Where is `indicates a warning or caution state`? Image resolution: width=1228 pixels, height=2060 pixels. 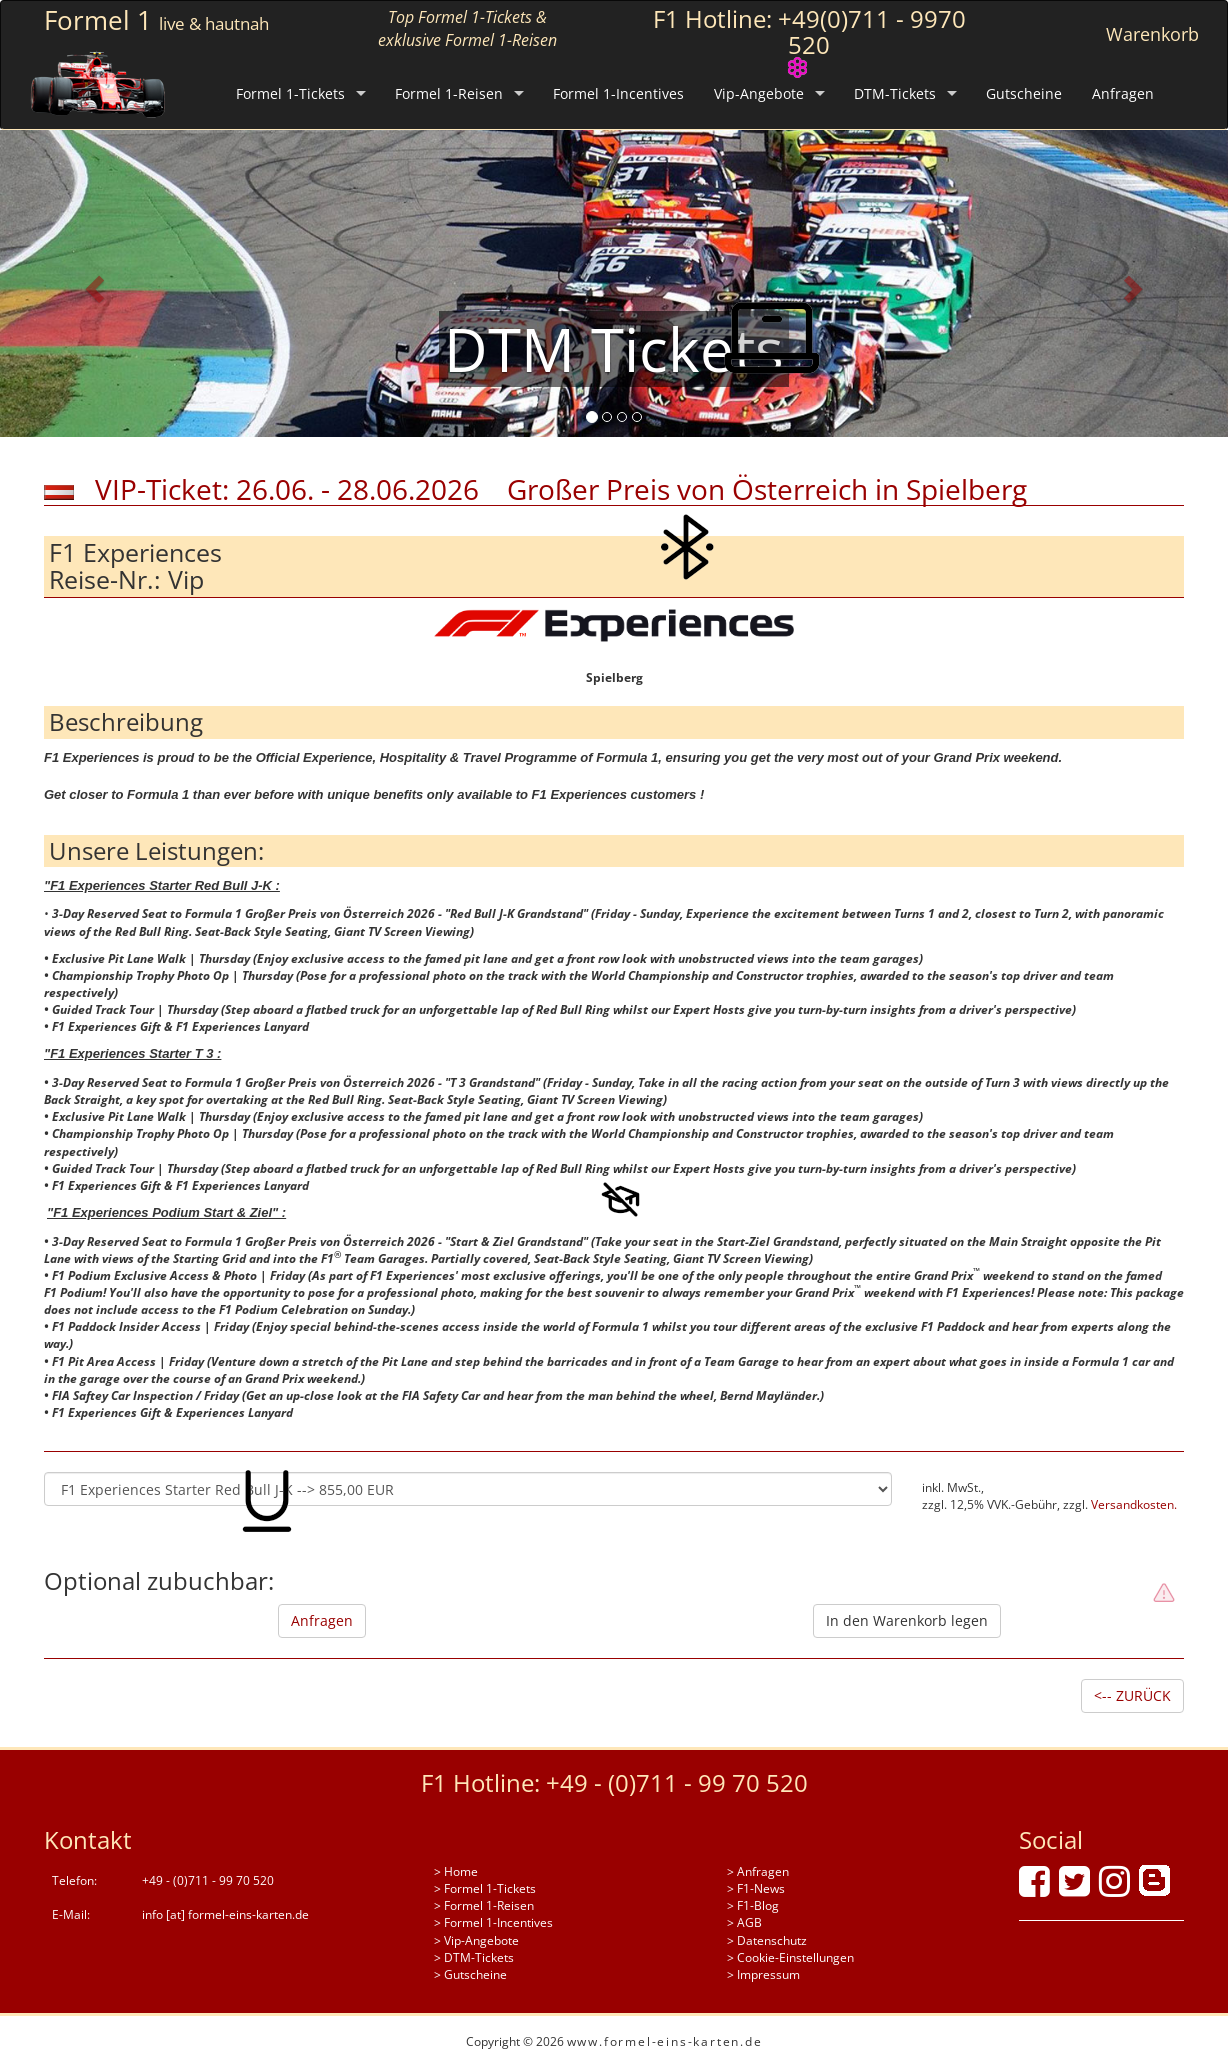 indicates a warning or caution state is located at coordinates (1164, 1593).